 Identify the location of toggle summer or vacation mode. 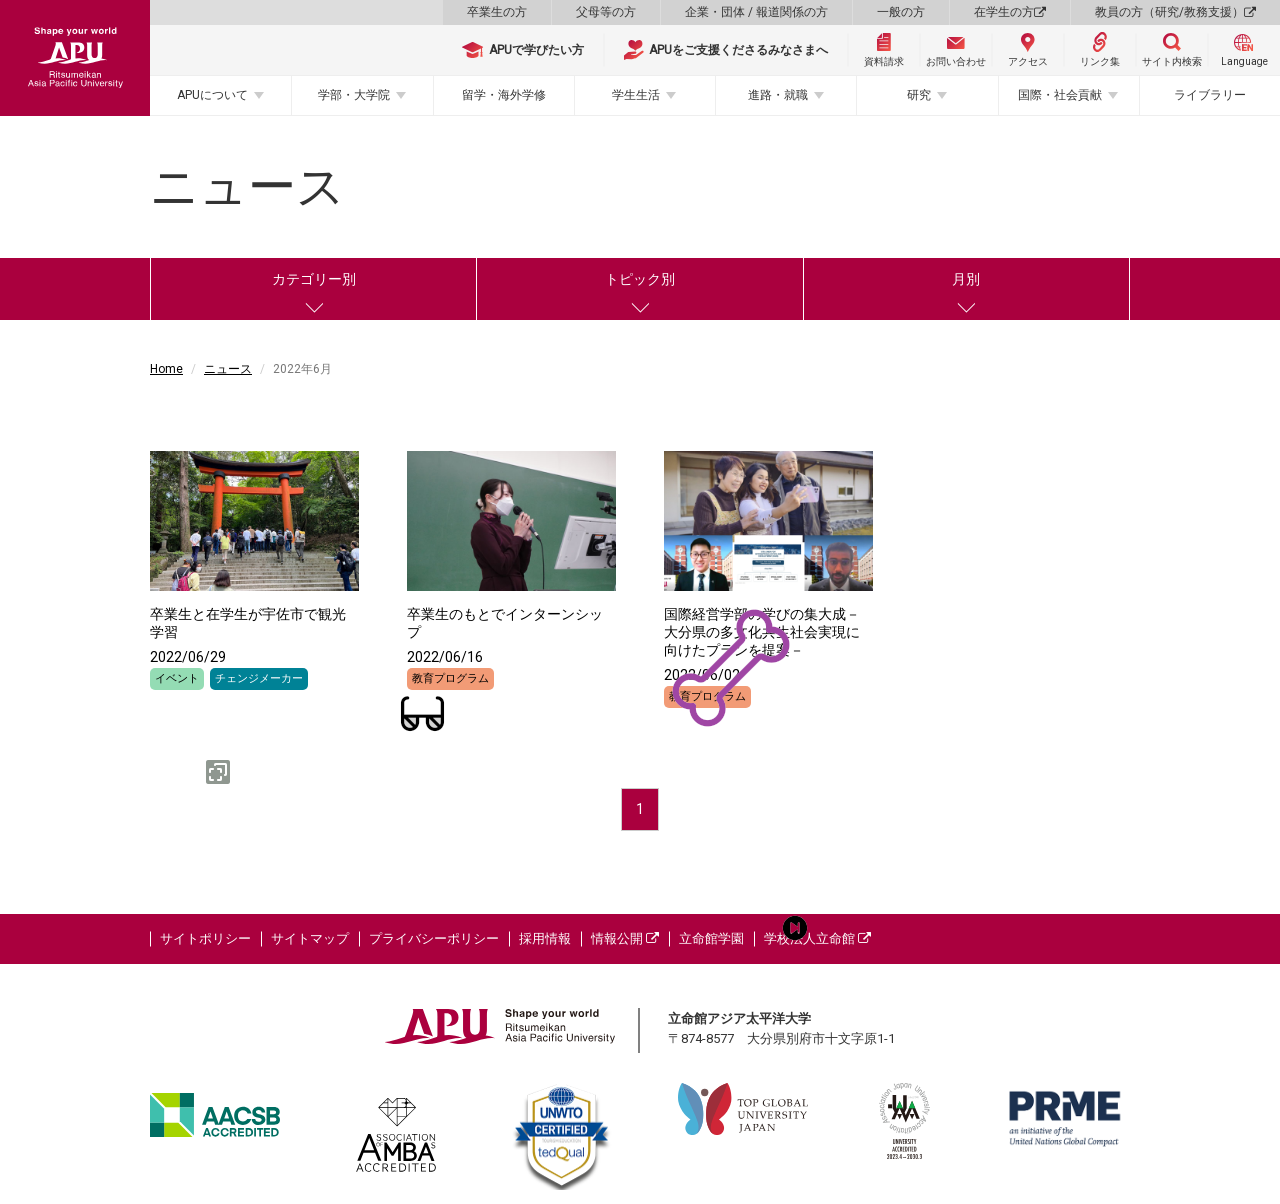
(422, 714).